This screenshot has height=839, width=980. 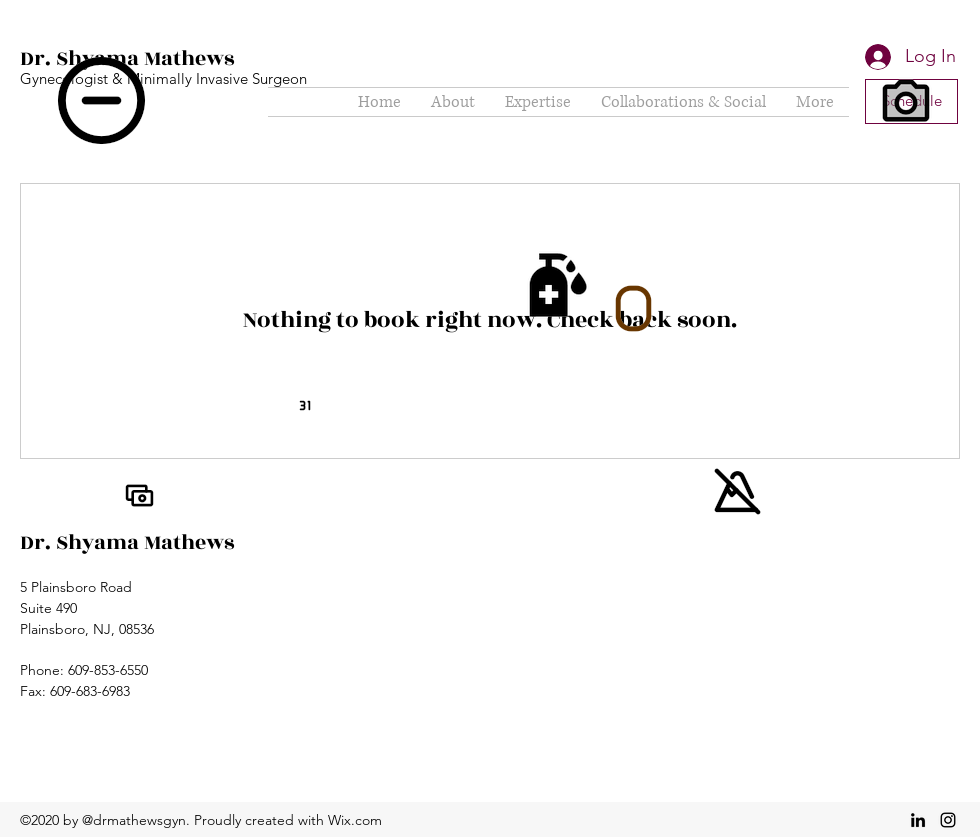 I want to click on view cash or payment options, so click(x=139, y=495).